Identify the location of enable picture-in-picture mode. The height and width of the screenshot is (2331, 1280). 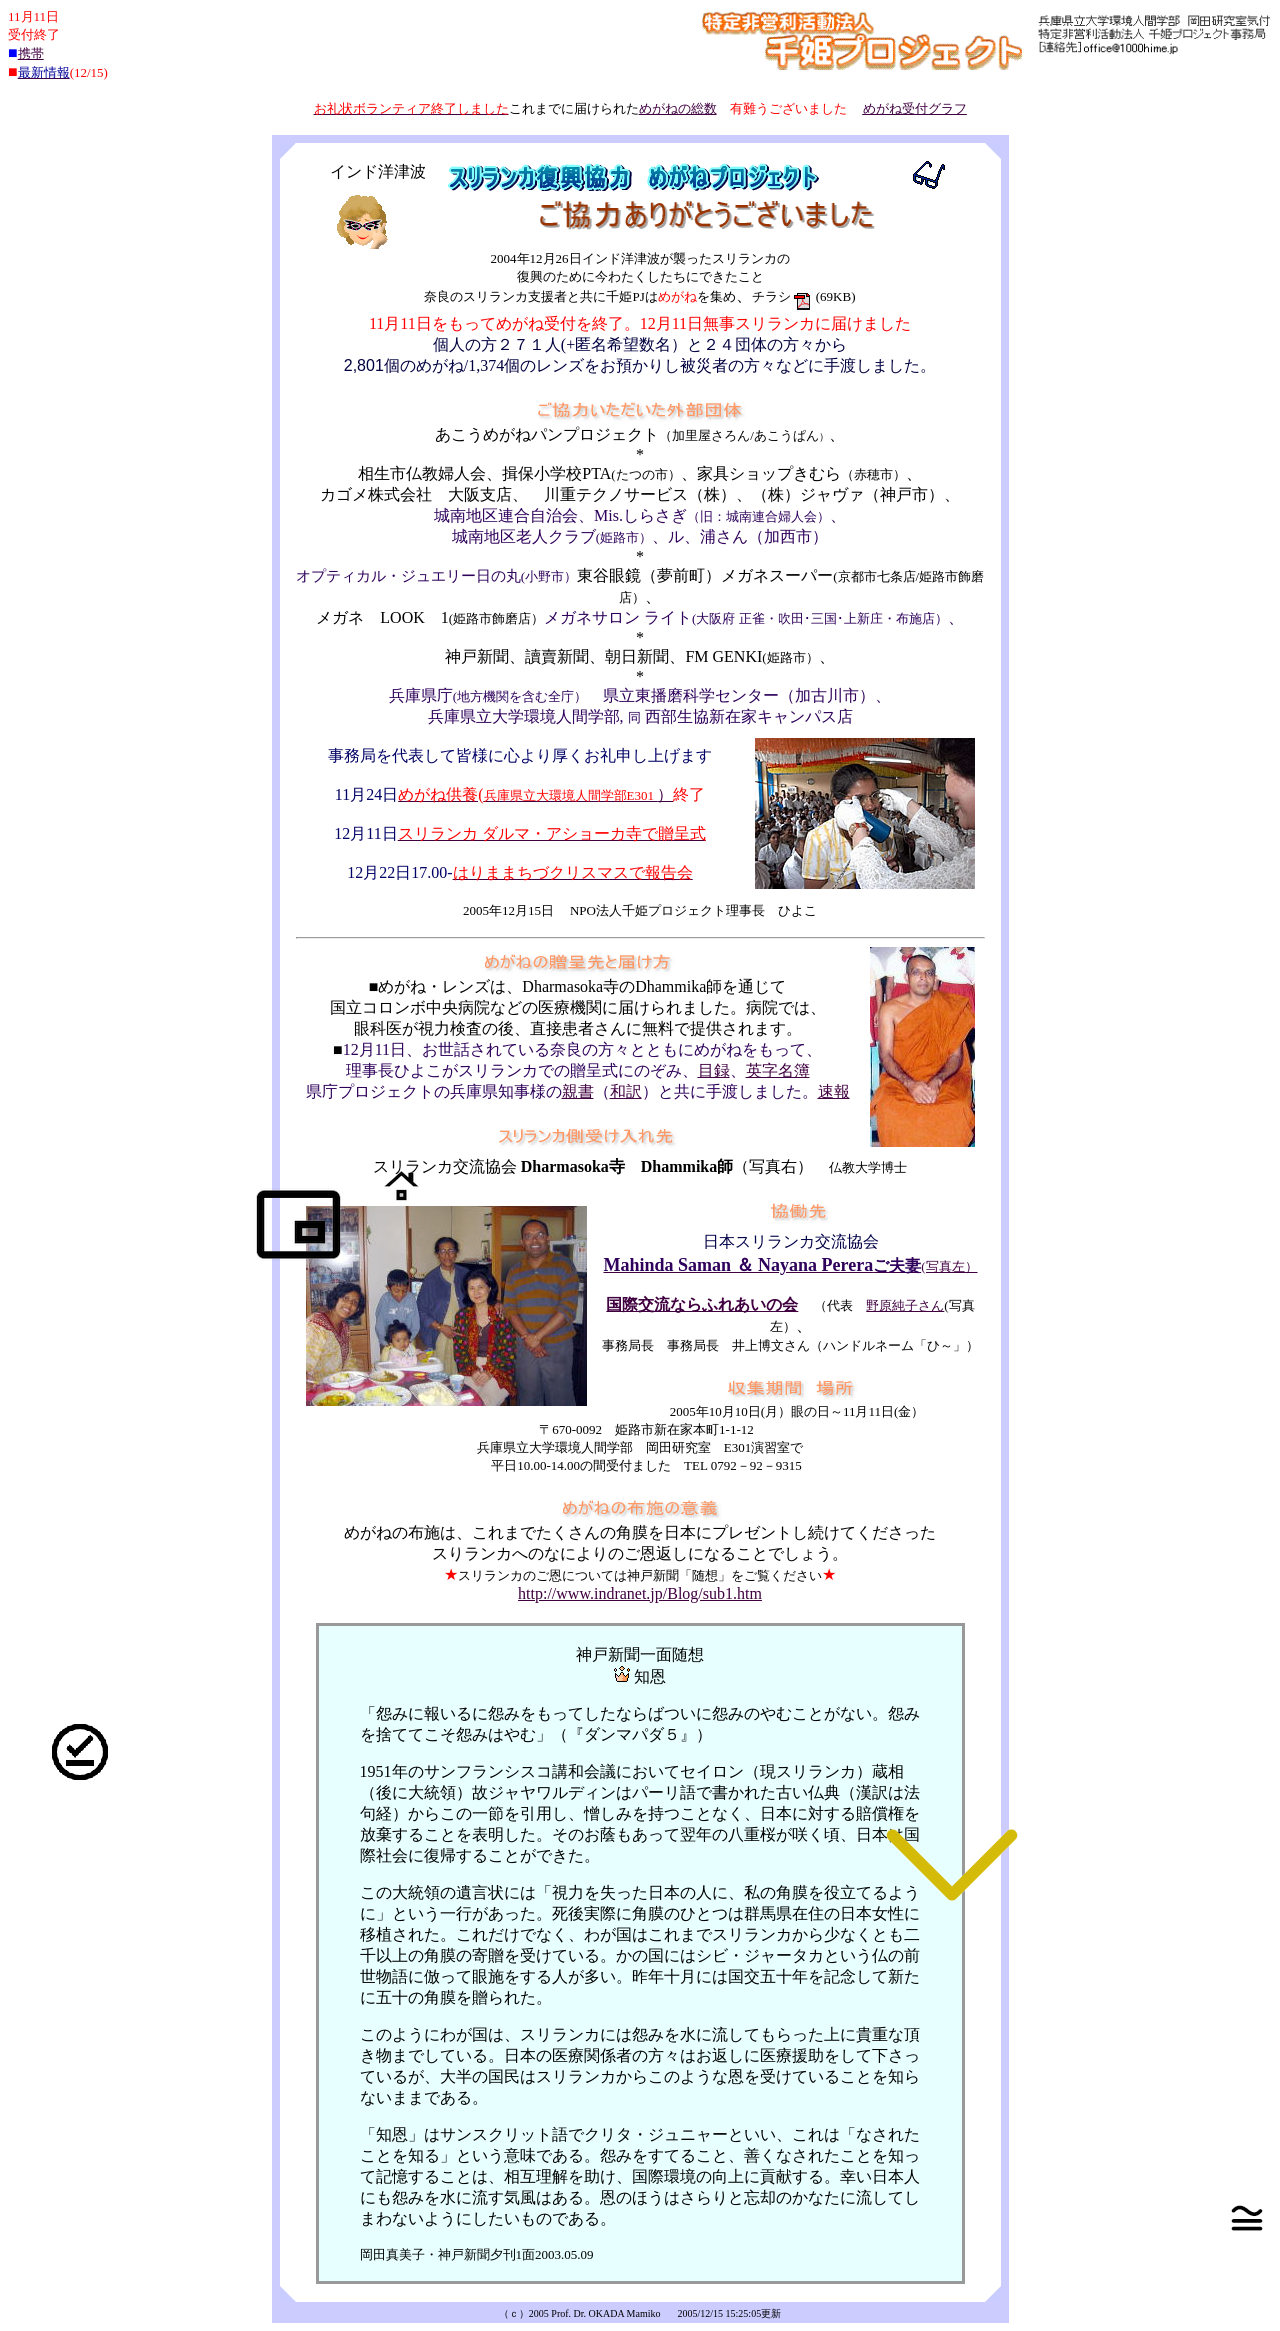
(298, 1224).